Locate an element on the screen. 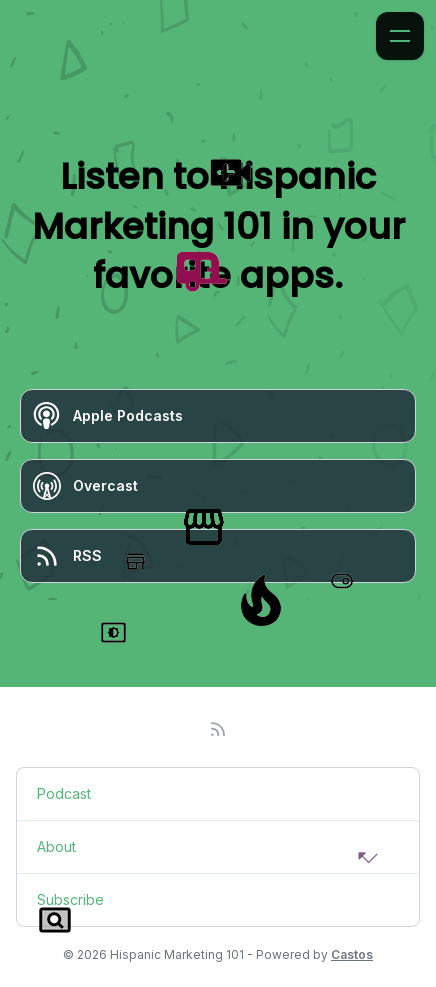 Image resolution: width=436 pixels, height=987 pixels. find nearby stores or shops is located at coordinates (135, 561).